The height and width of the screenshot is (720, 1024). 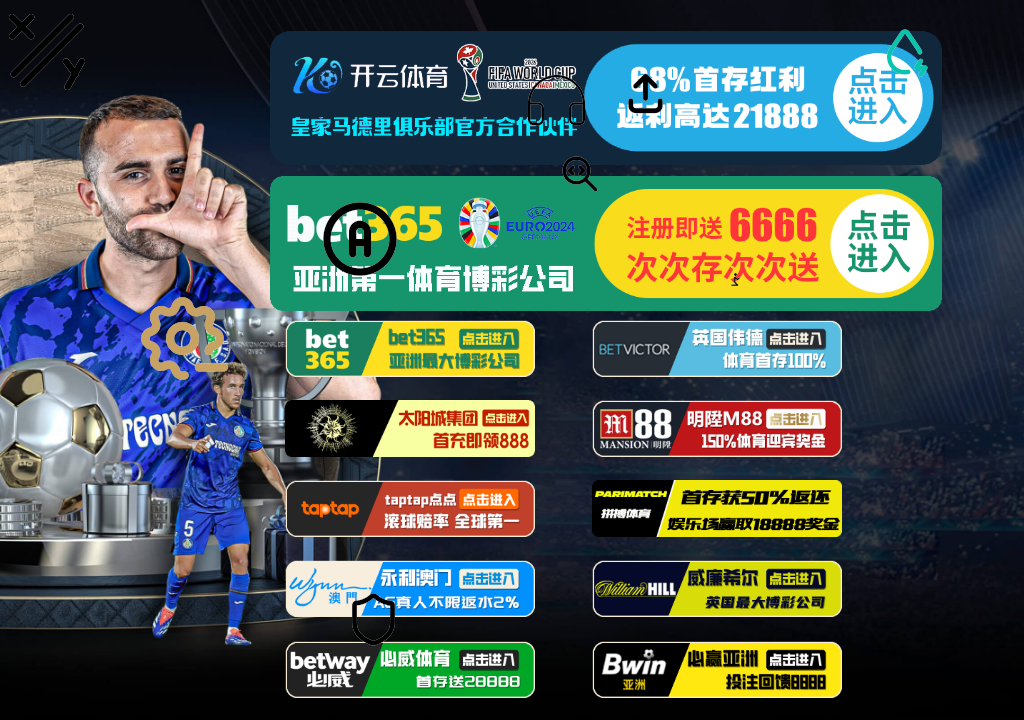 What do you see at coordinates (47, 52) in the screenshot?
I see `perform floor division operation (x ÷ y rounded down)` at bounding box center [47, 52].